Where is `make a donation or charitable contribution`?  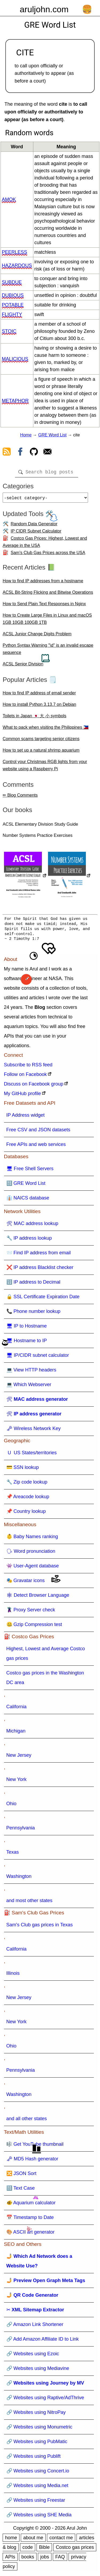 make a donation or charitable contribution is located at coordinates (56, 1579).